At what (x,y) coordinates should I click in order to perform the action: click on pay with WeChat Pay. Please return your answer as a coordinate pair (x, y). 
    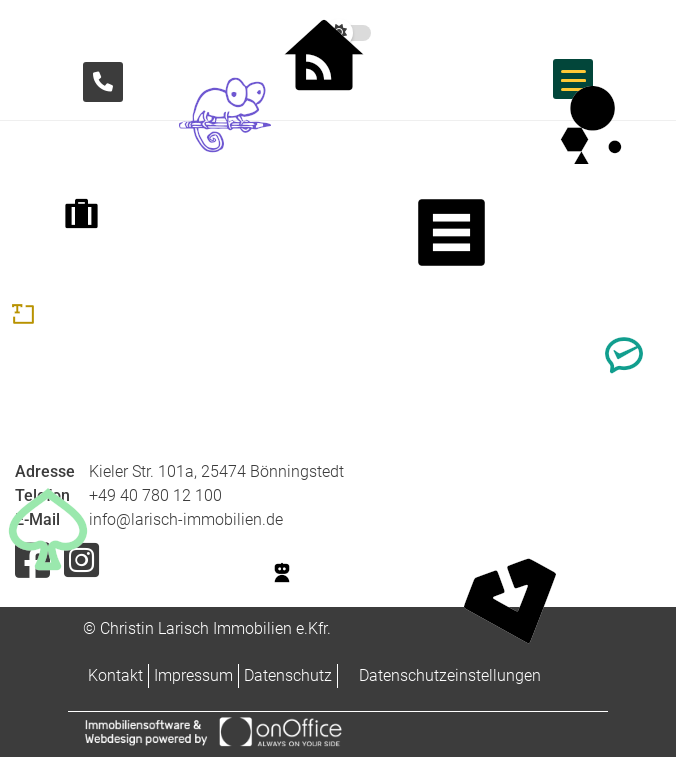
    Looking at the image, I should click on (624, 354).